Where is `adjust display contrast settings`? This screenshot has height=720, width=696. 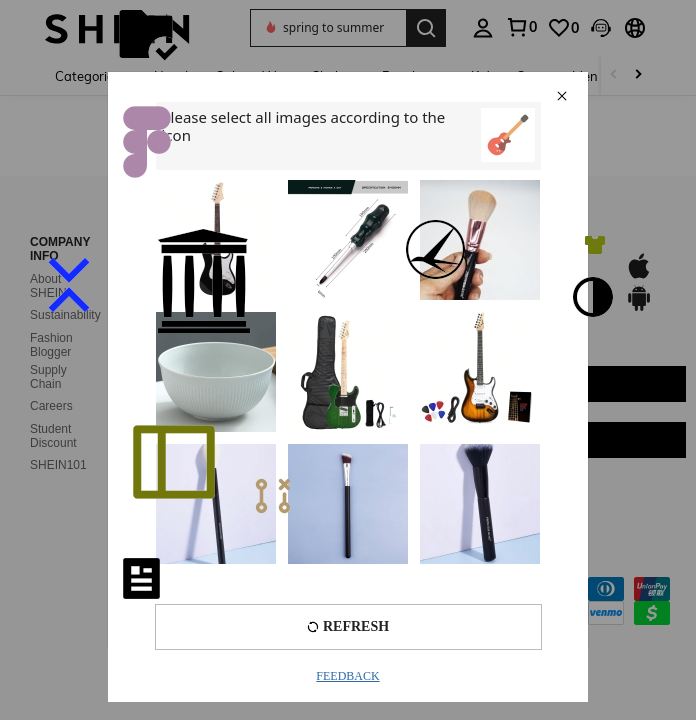
adjust display contrast settings is located at coordinates (593, 297).